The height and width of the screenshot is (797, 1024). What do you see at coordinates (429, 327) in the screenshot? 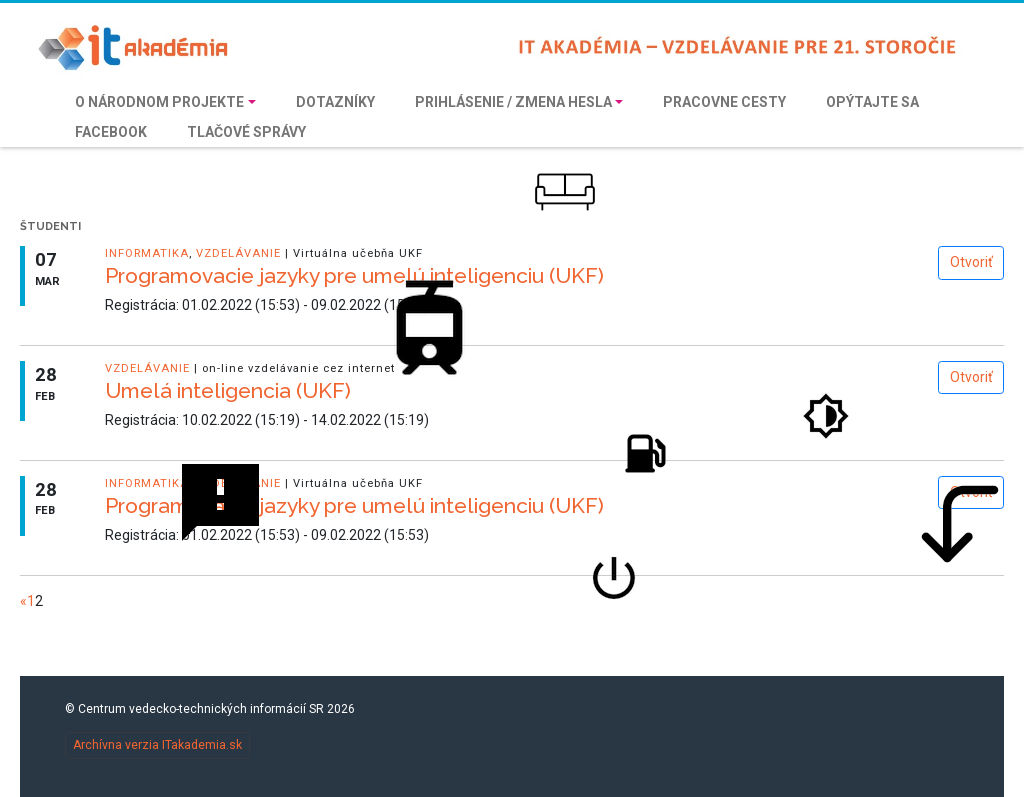
I see `view tram or light rail transit options` at bounding box center [429, 327].